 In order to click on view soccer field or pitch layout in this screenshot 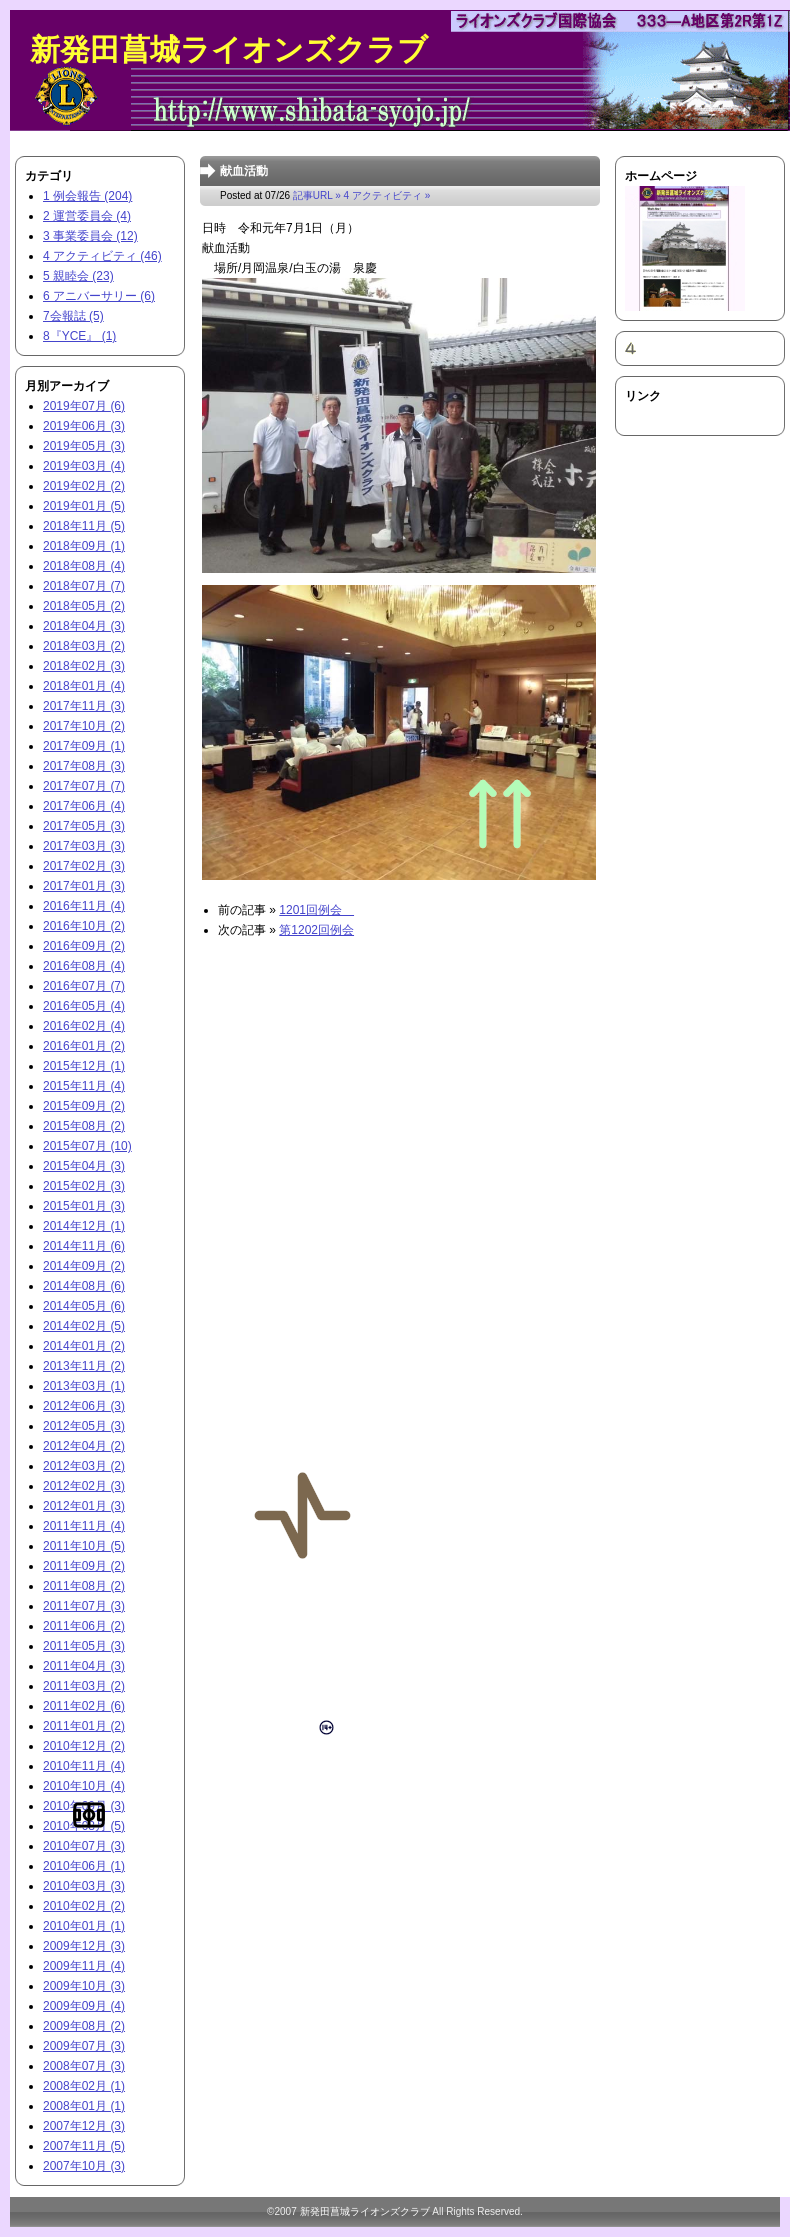, I will do `click(89, 1815)`.